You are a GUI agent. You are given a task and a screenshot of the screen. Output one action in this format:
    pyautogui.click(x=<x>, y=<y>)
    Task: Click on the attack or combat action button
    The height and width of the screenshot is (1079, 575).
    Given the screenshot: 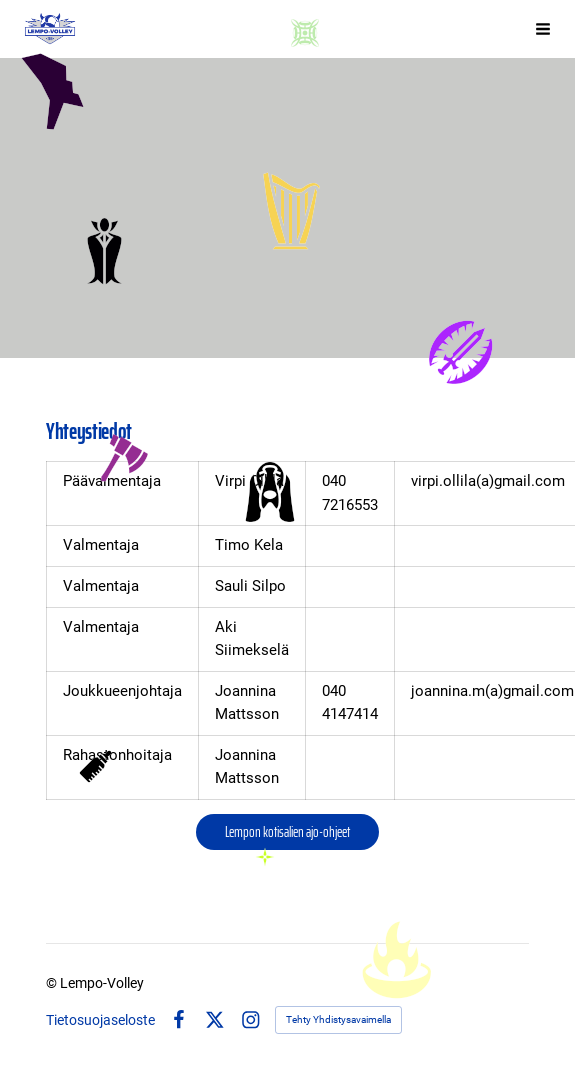 What is the action you would take?
    pyautogui.click(x=461, y=352)
    